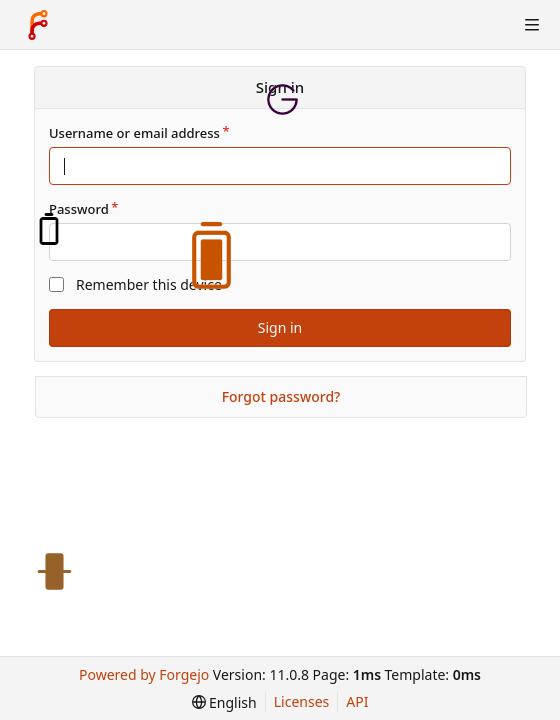  Describe the element at coordinates (211, 256) in the screenshot. I see `indicates battery is fully charged` at that location.